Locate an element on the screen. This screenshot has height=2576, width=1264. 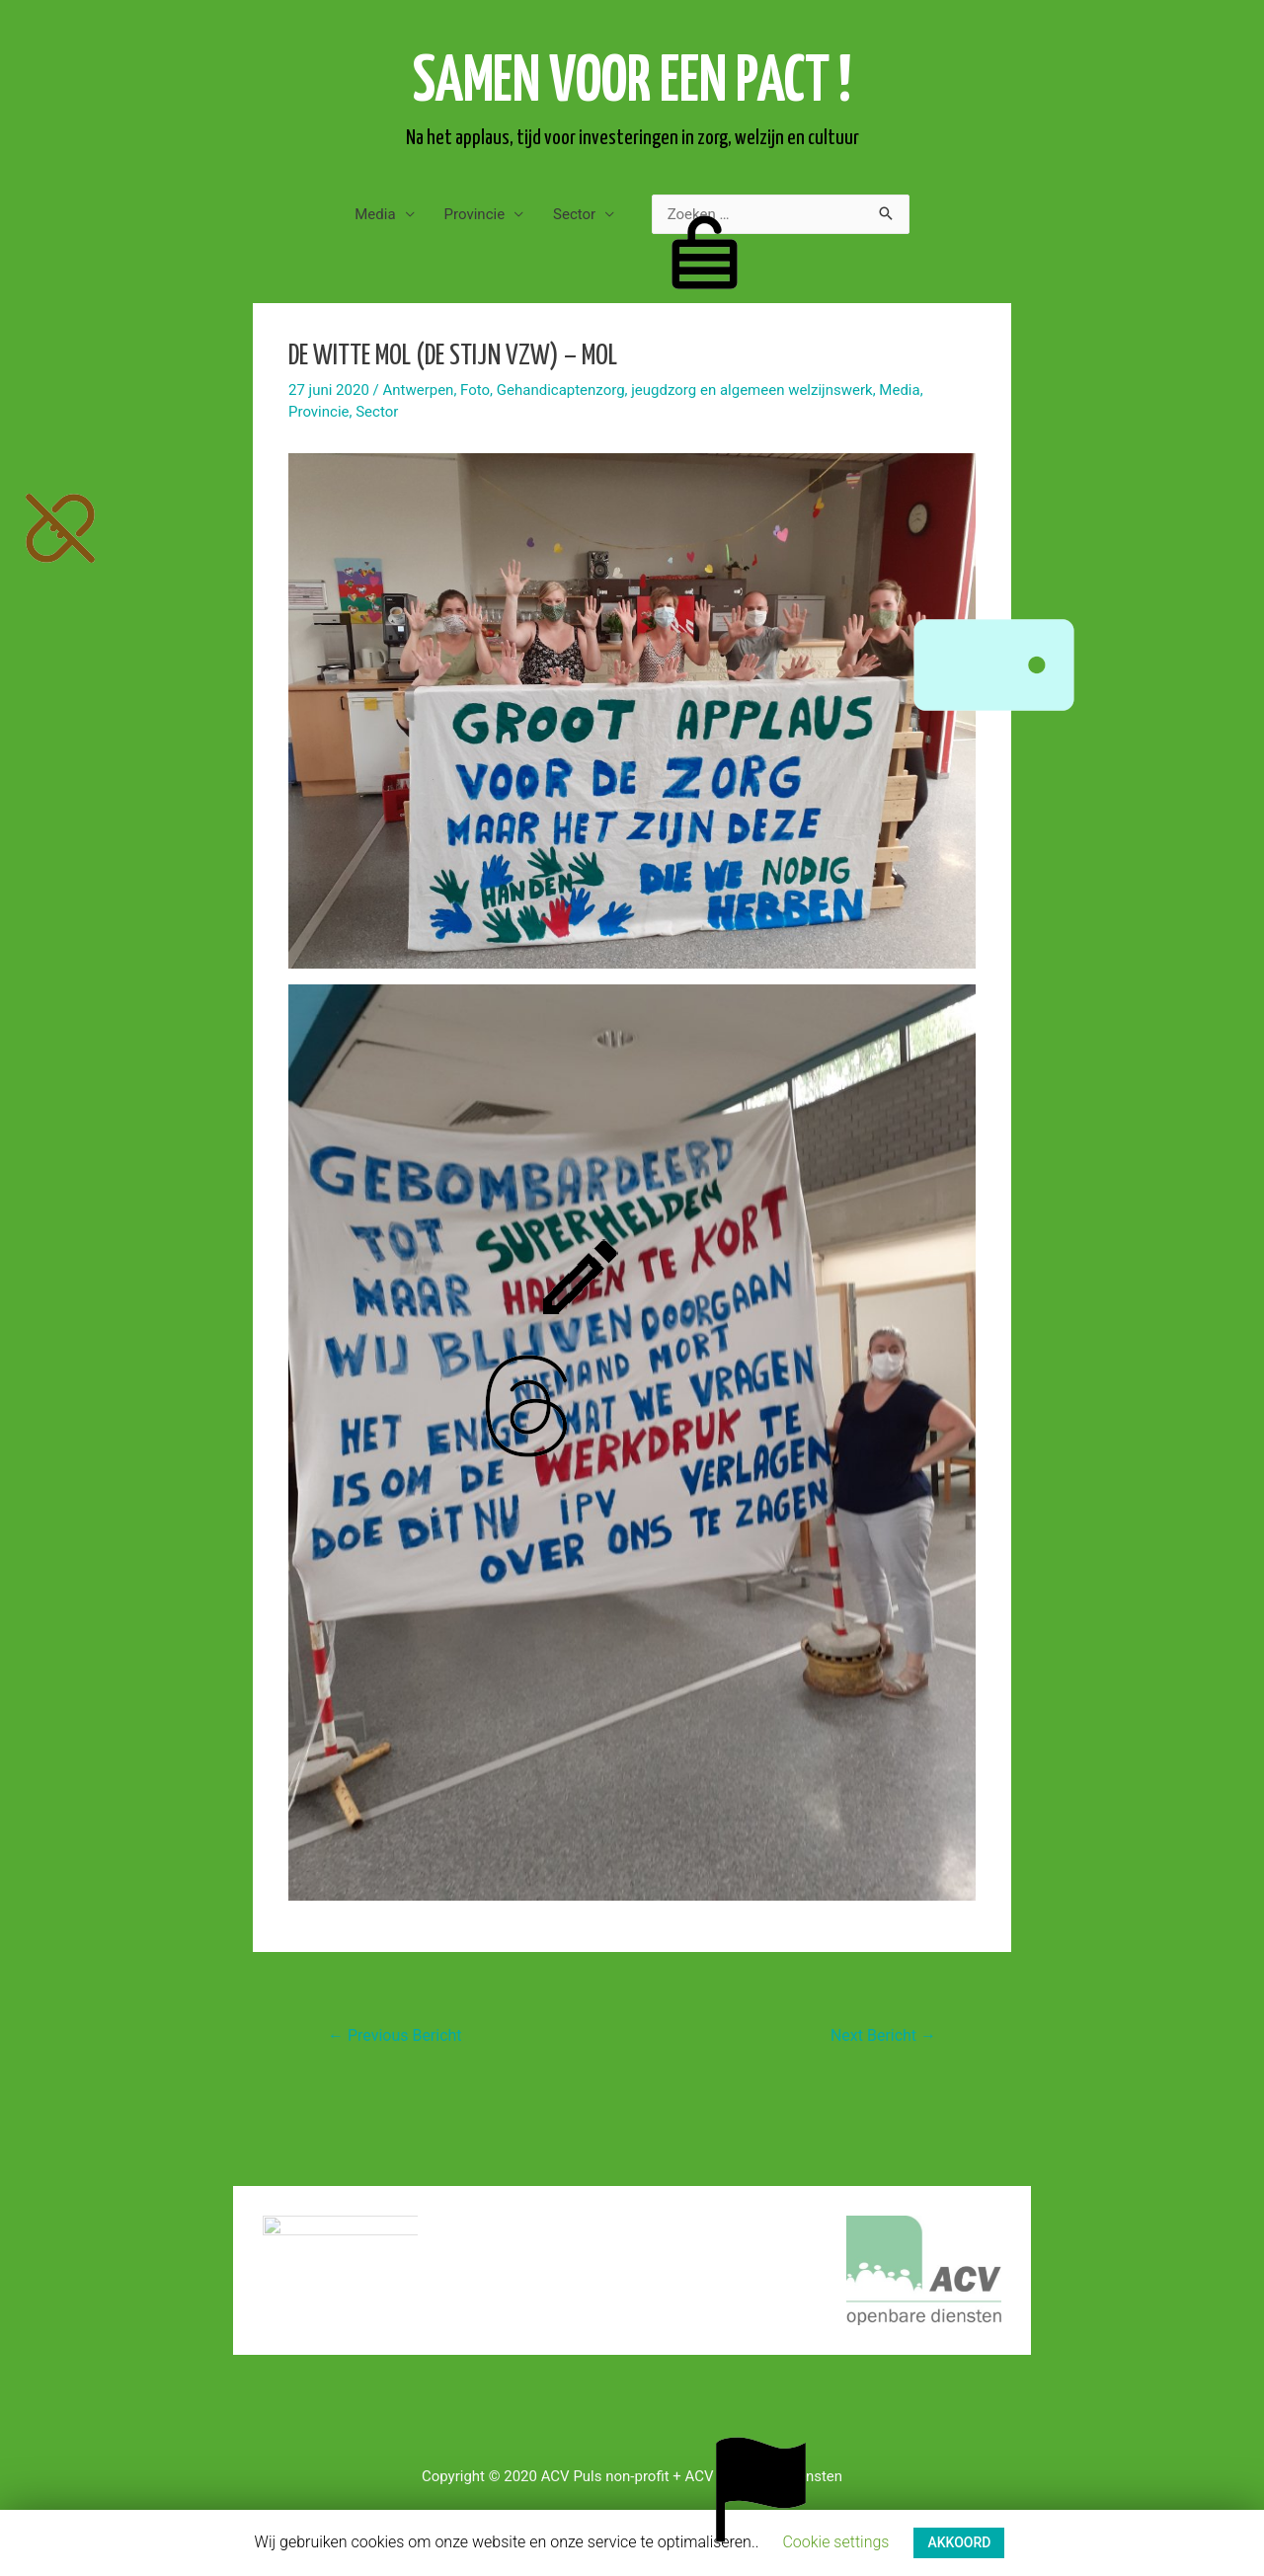
unlocked or unsecured state is located at coordinates (704, 256).